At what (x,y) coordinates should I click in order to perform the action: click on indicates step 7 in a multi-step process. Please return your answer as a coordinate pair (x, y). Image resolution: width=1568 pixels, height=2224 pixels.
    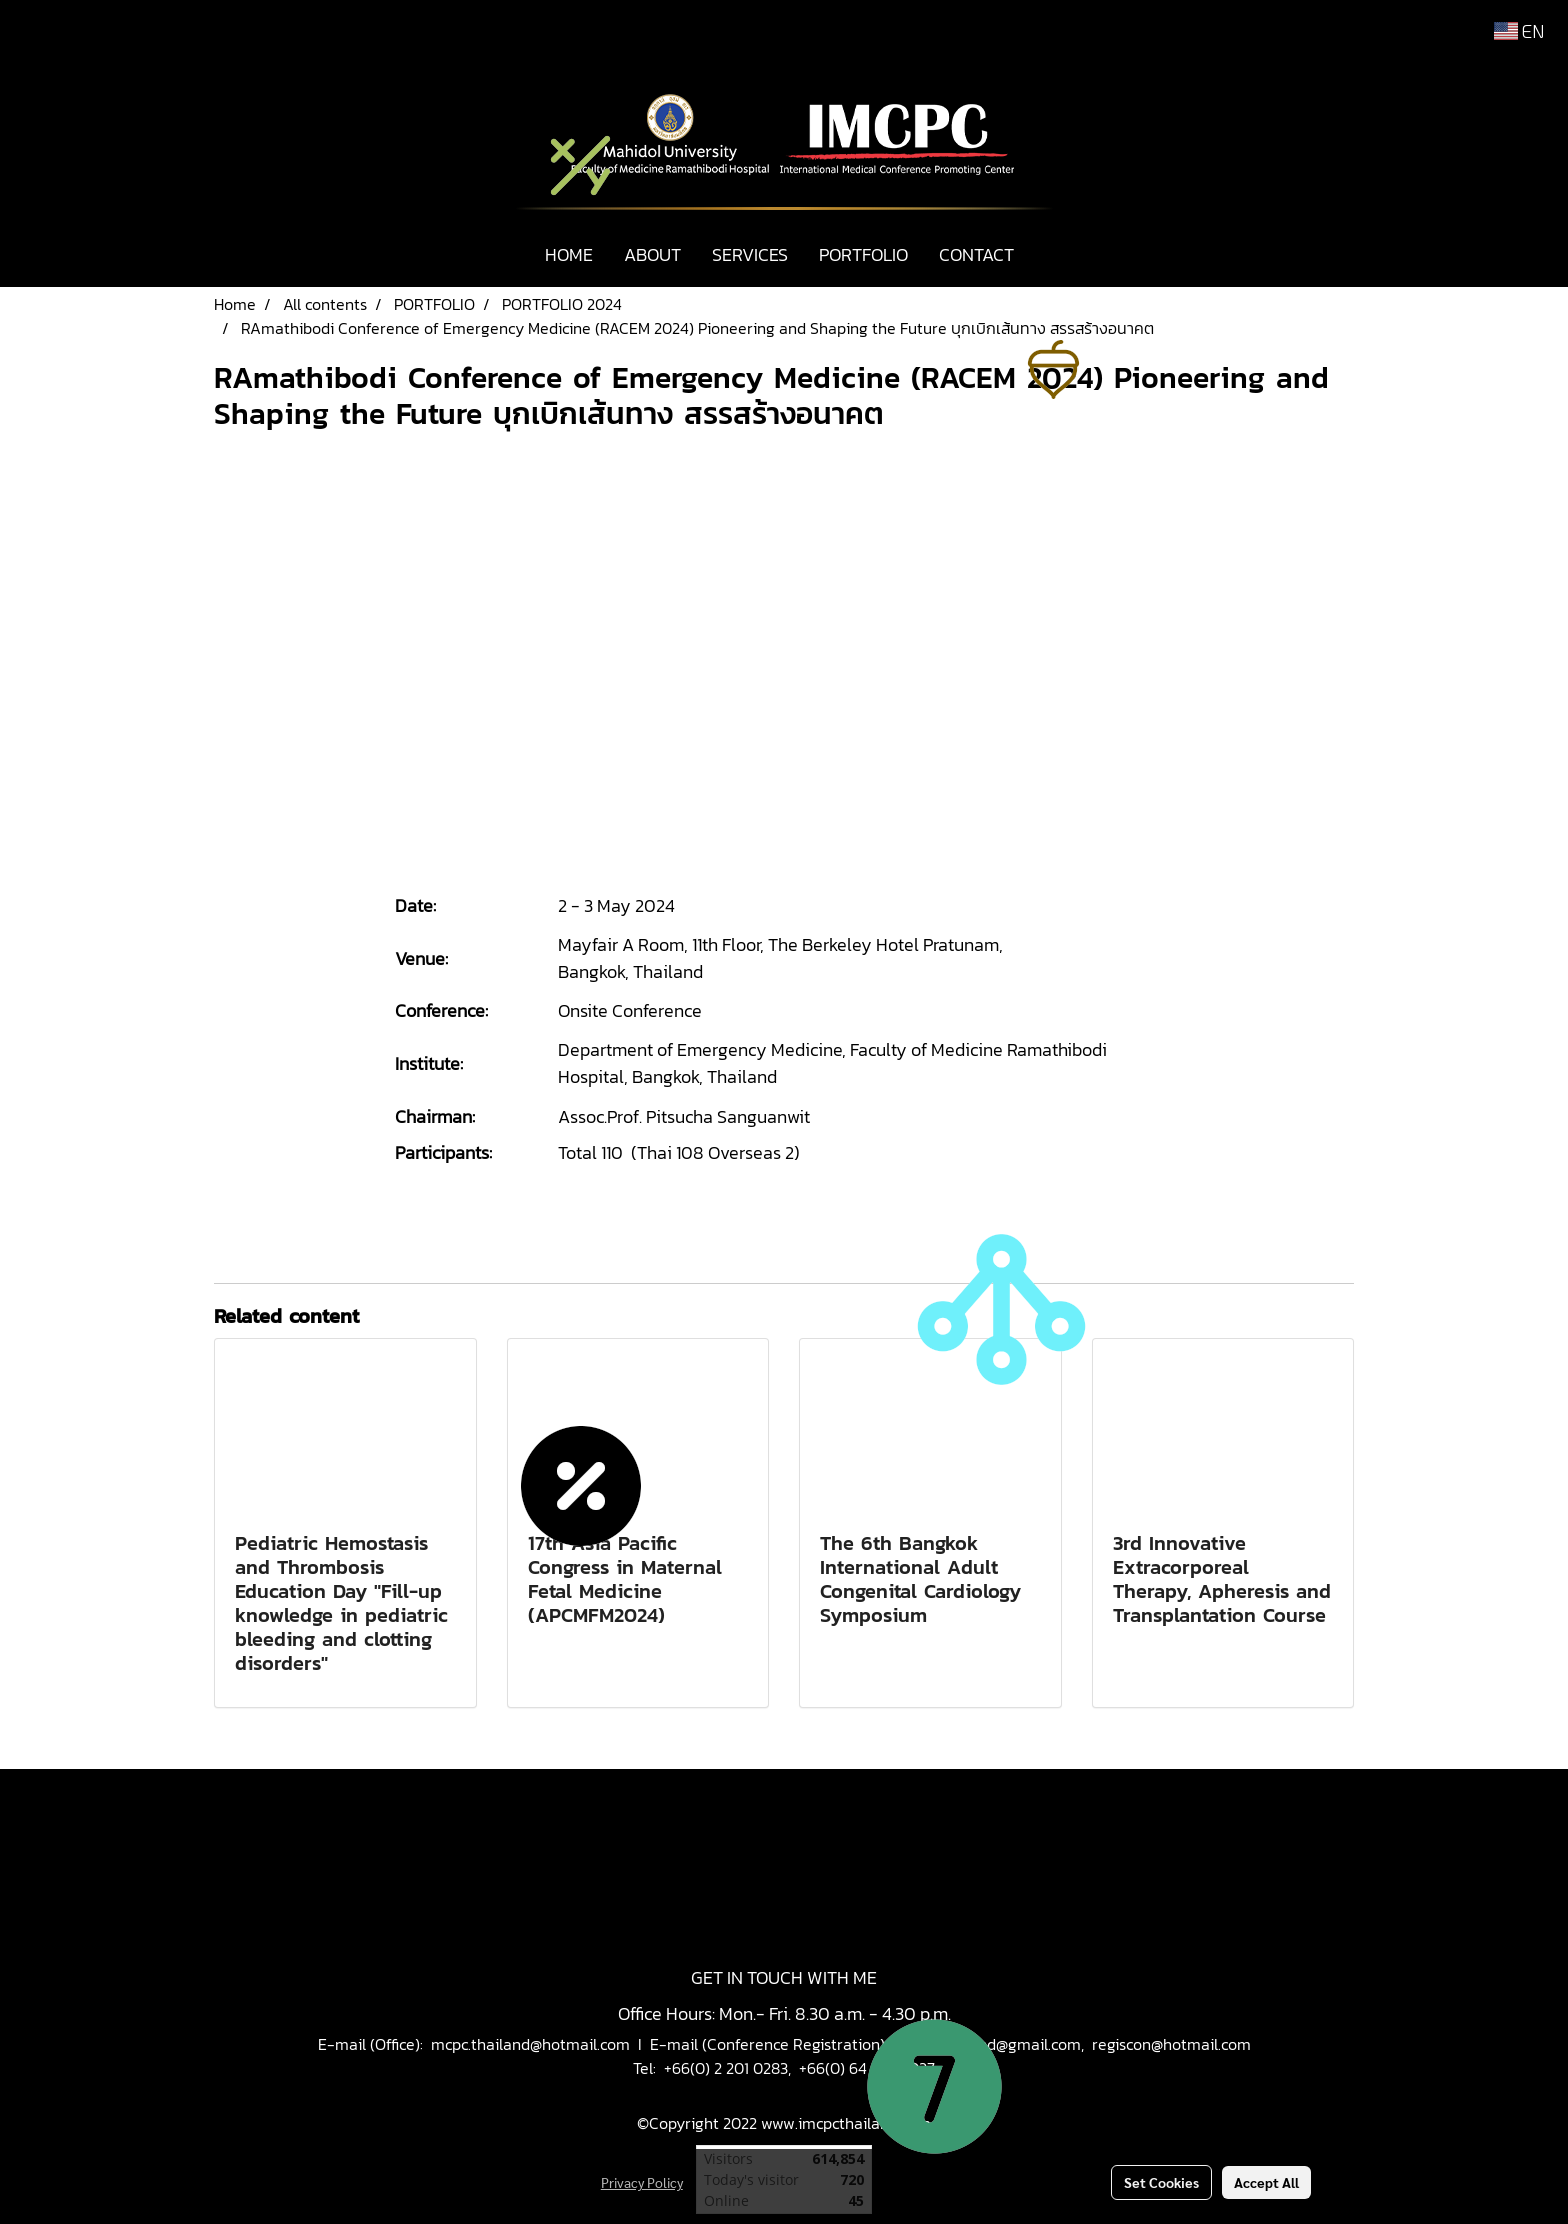
    Looking at the image, I should click on (934, 2086).